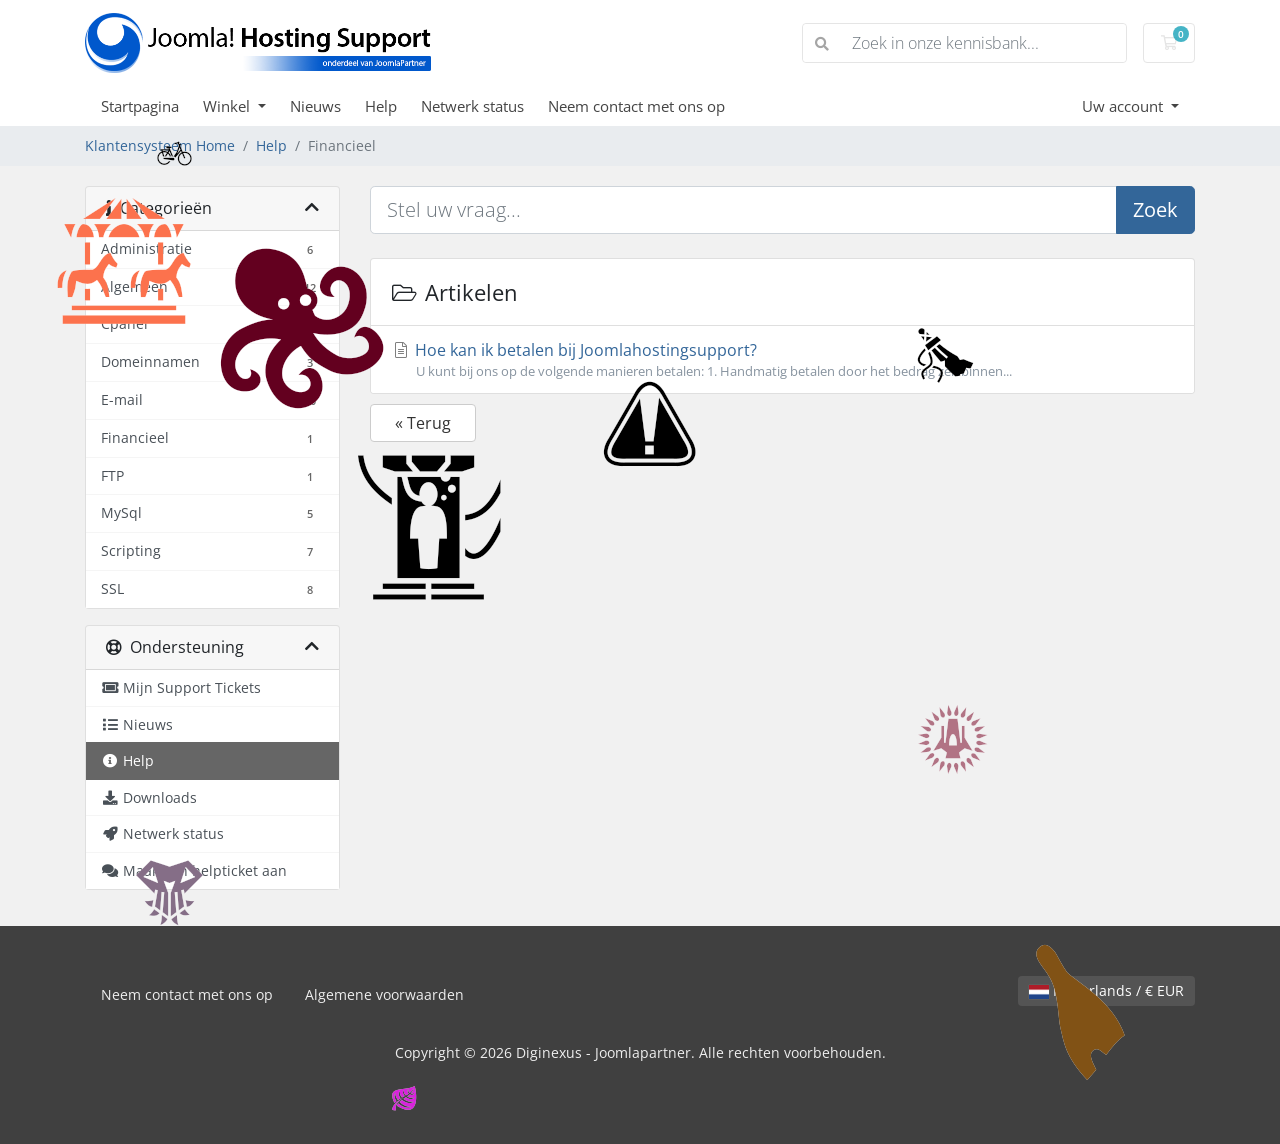 This screenshot has width=1280, height=1144. I want to click on select the white crown of upper egypt, so click(1080, 1012).